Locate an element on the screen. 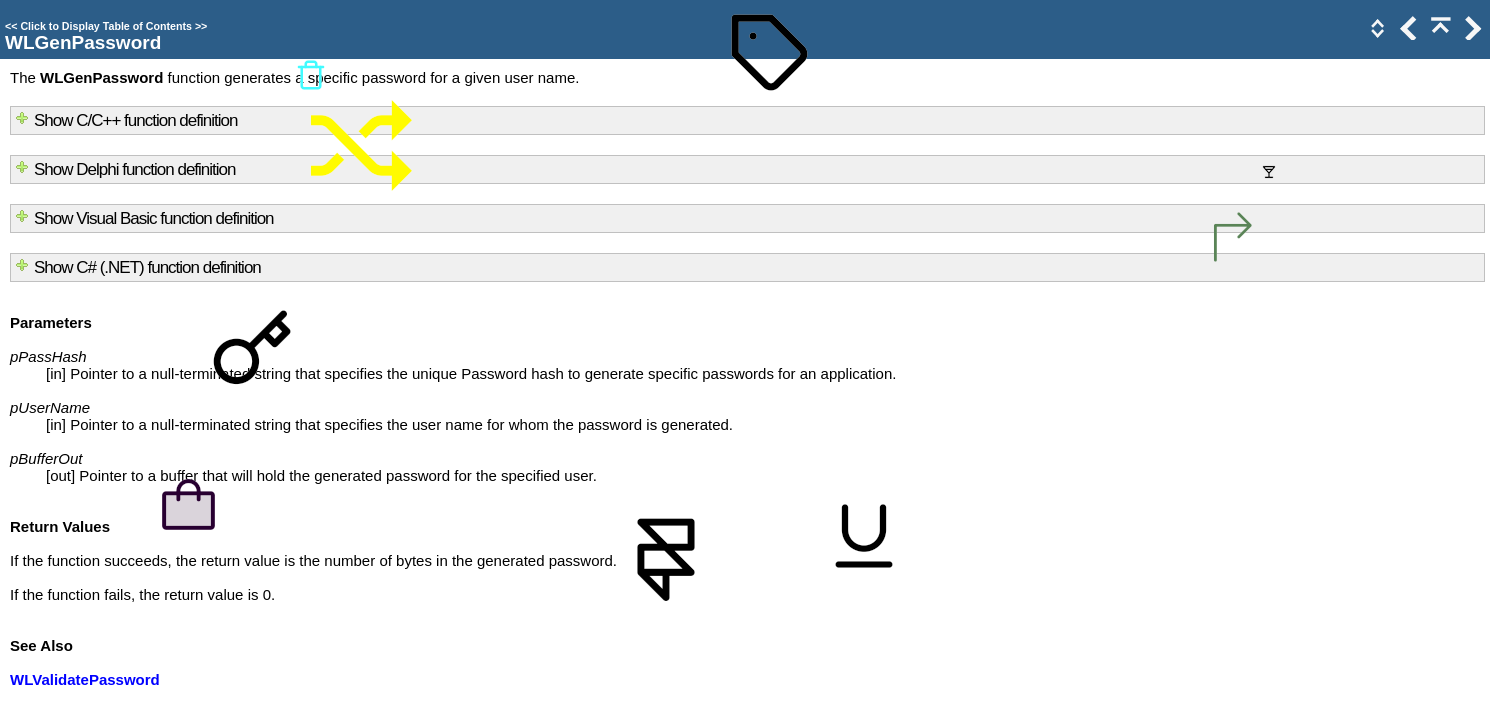 This screenshot has height=720, width=1490. reply to a message is located at coordinates (1229, 237).